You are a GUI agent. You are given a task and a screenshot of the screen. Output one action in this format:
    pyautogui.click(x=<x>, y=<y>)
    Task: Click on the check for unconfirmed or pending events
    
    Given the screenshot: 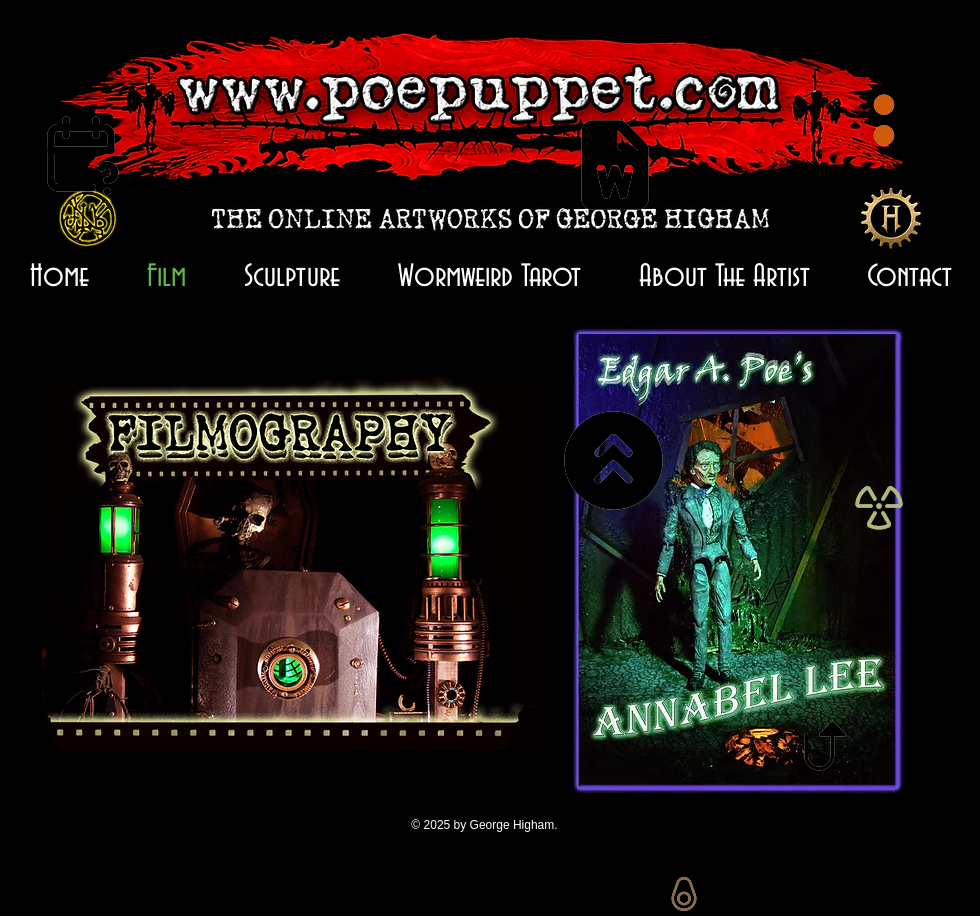 What is the action you would take?
    pyautogui.click(x=81, y=154)
    